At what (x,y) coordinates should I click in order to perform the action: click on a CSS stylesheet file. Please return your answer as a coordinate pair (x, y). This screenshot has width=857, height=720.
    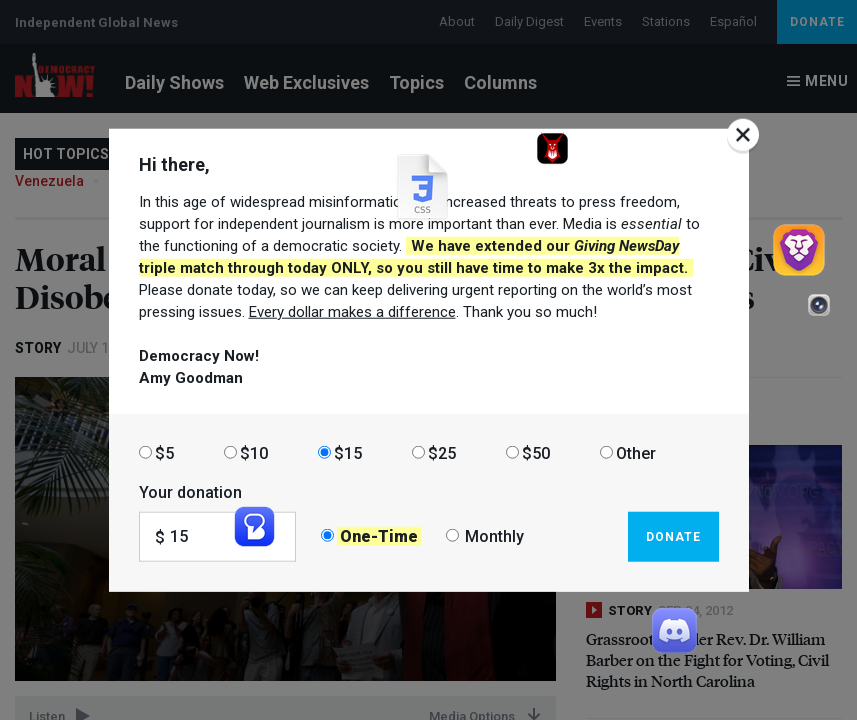
    Looking at the image, I should click on (422, 187).